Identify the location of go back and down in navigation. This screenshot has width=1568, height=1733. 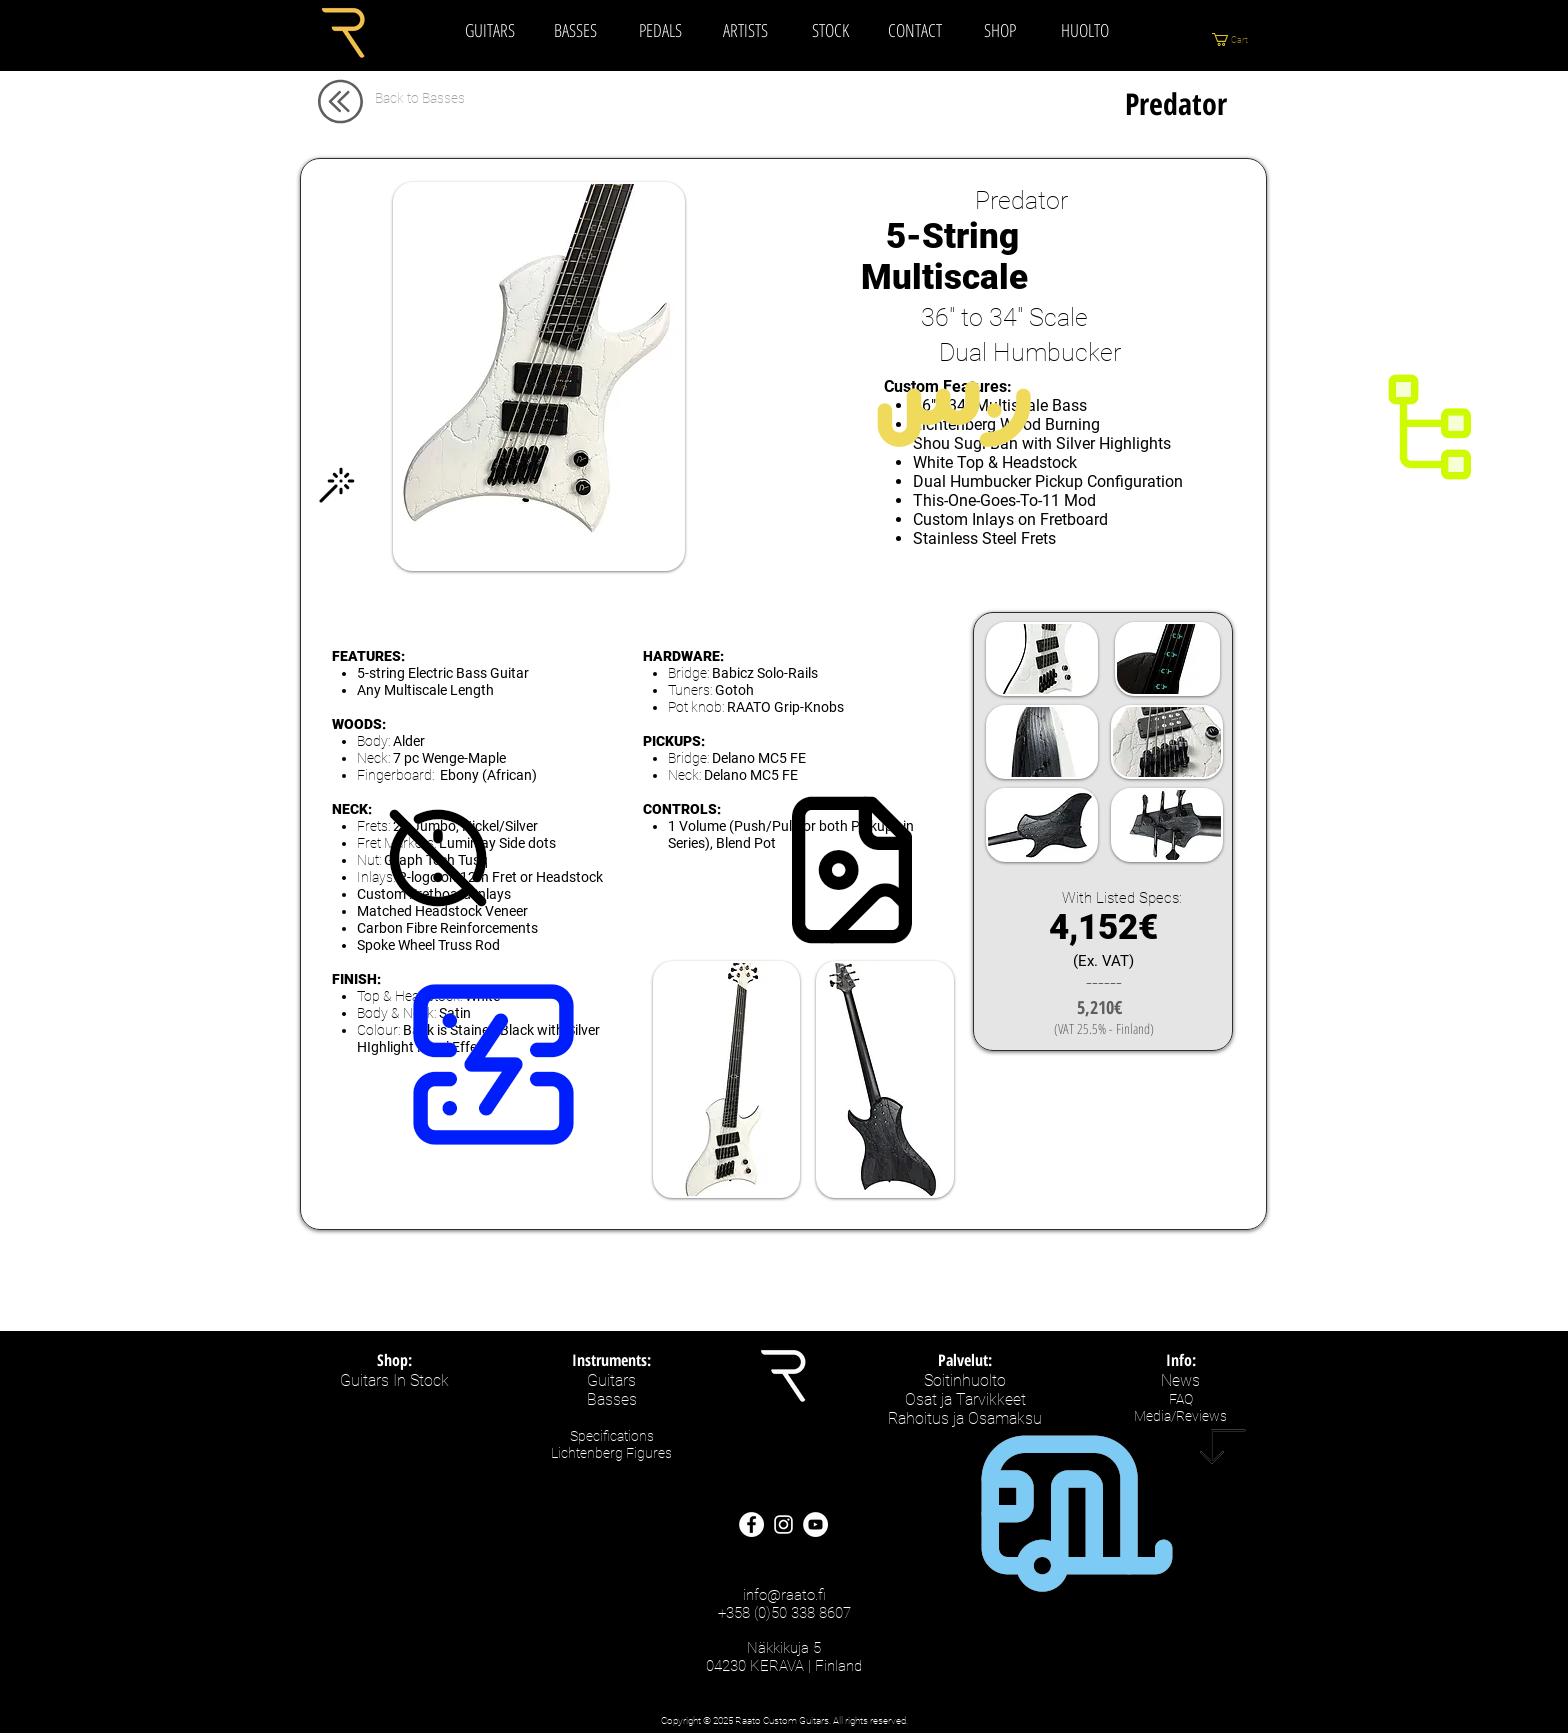
(1221, 1443).